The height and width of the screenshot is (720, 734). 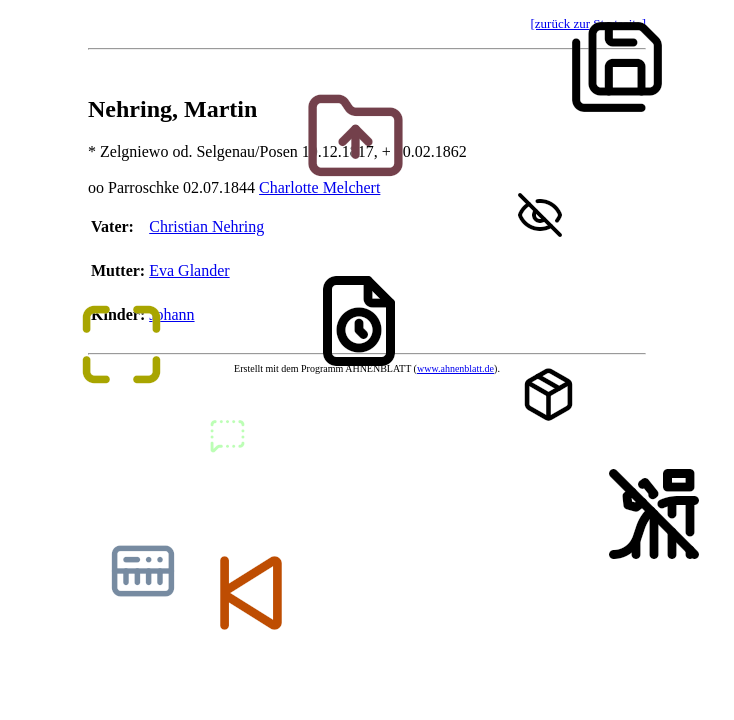 What do you see at coordinates (359, 321) in the screenshot?
I see `view file history or recent changes` at bounding box center [359, 321].